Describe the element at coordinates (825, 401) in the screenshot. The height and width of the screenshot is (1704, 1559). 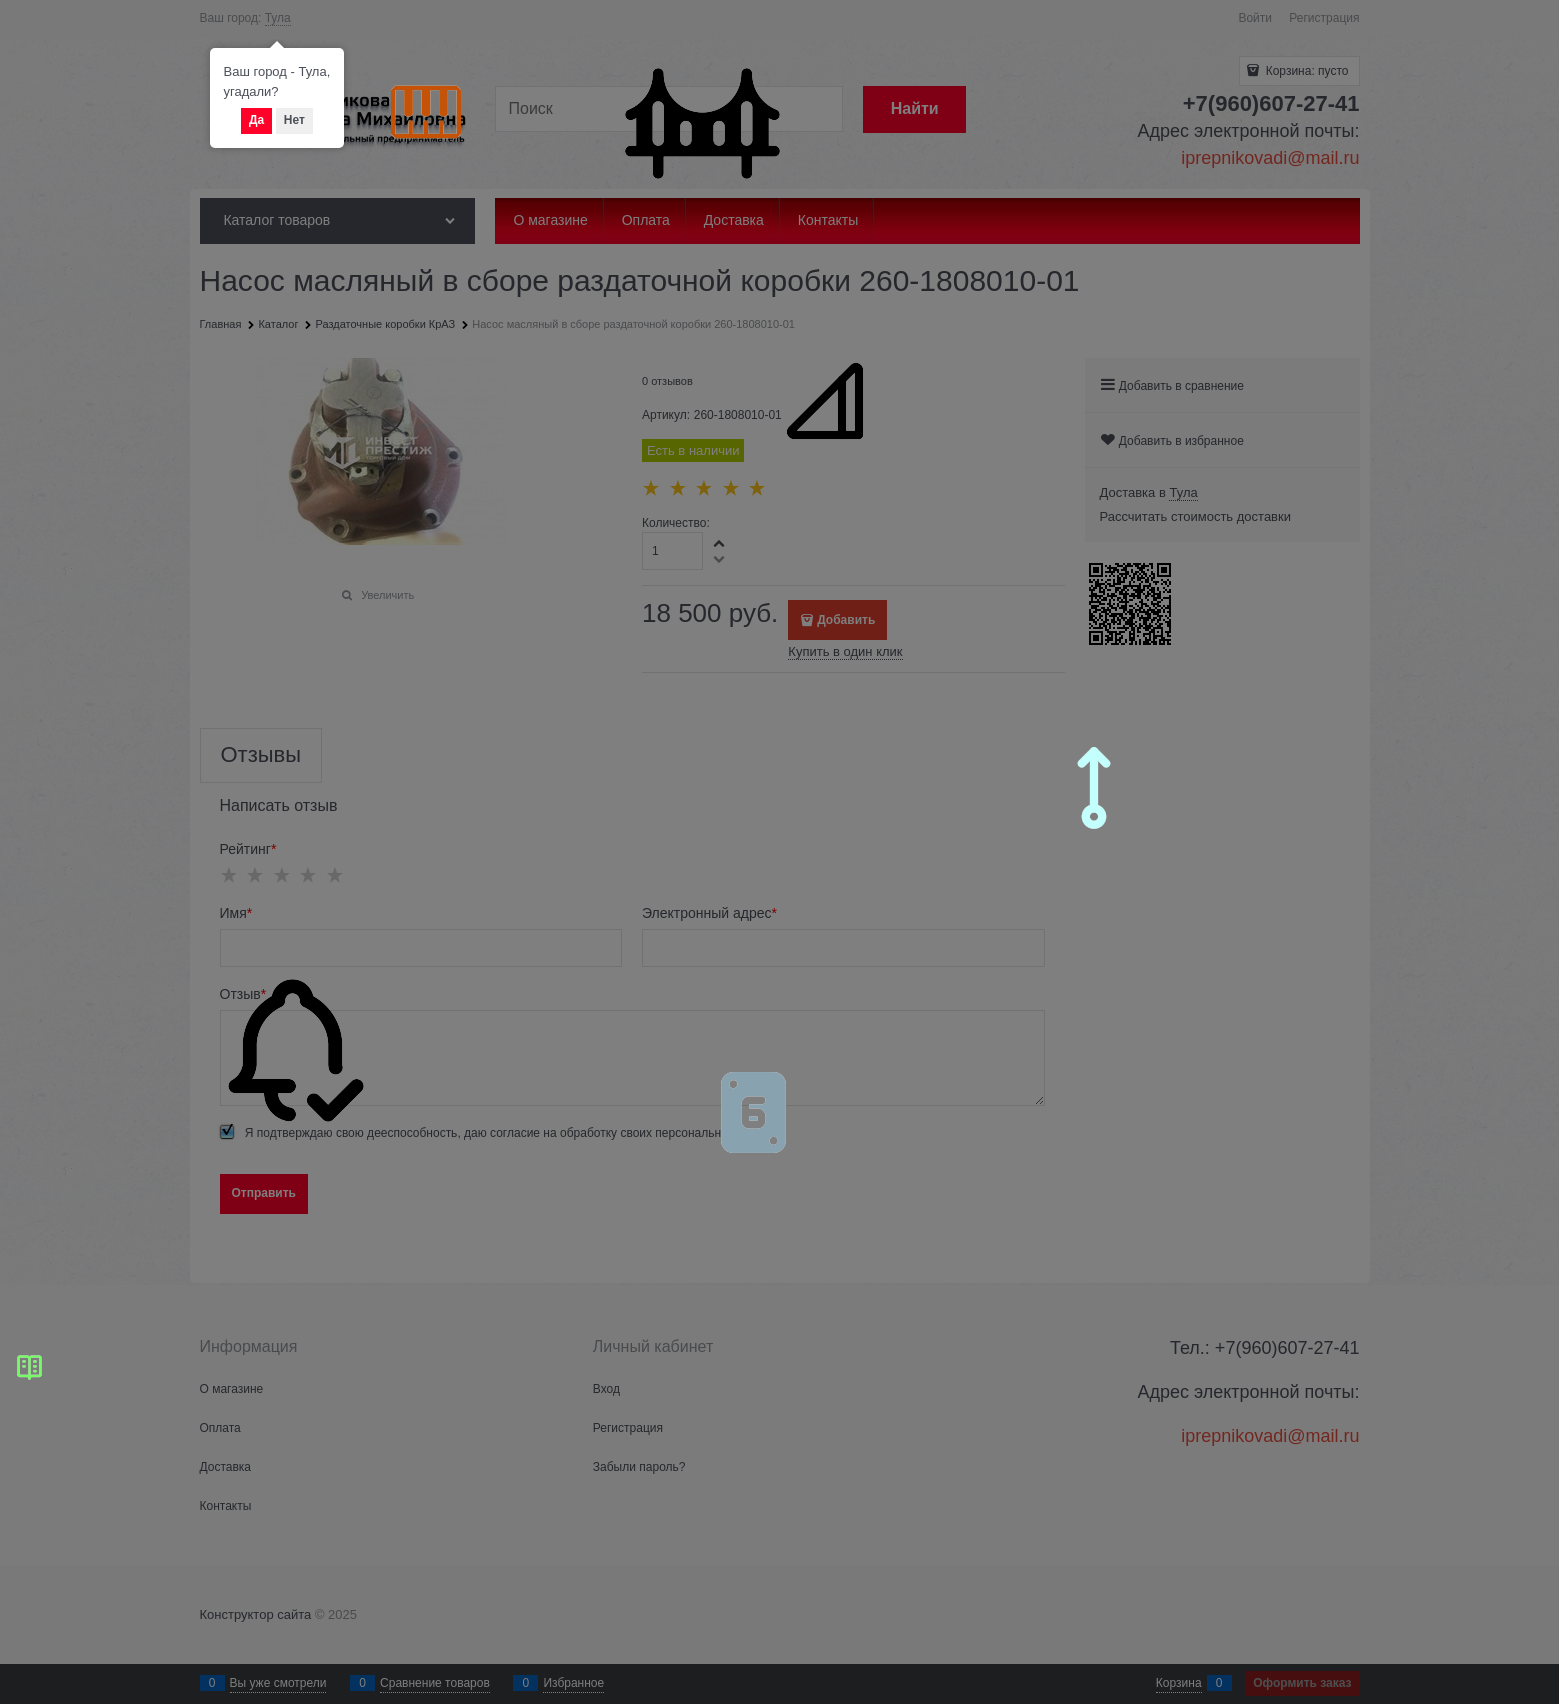
I see `indicates strong cellular signal strength` at that location.